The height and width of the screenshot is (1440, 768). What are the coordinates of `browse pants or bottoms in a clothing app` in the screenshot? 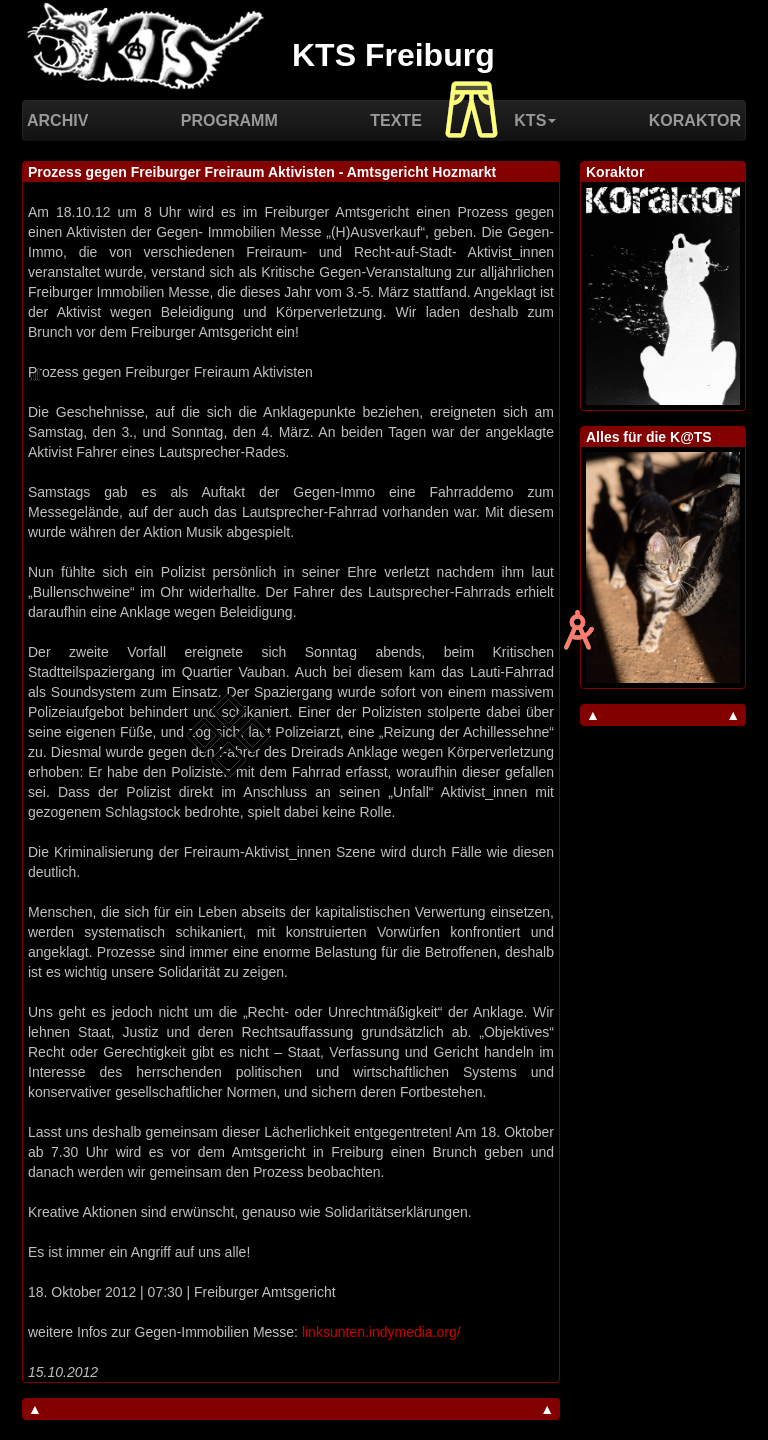 It's located at (471, 109).